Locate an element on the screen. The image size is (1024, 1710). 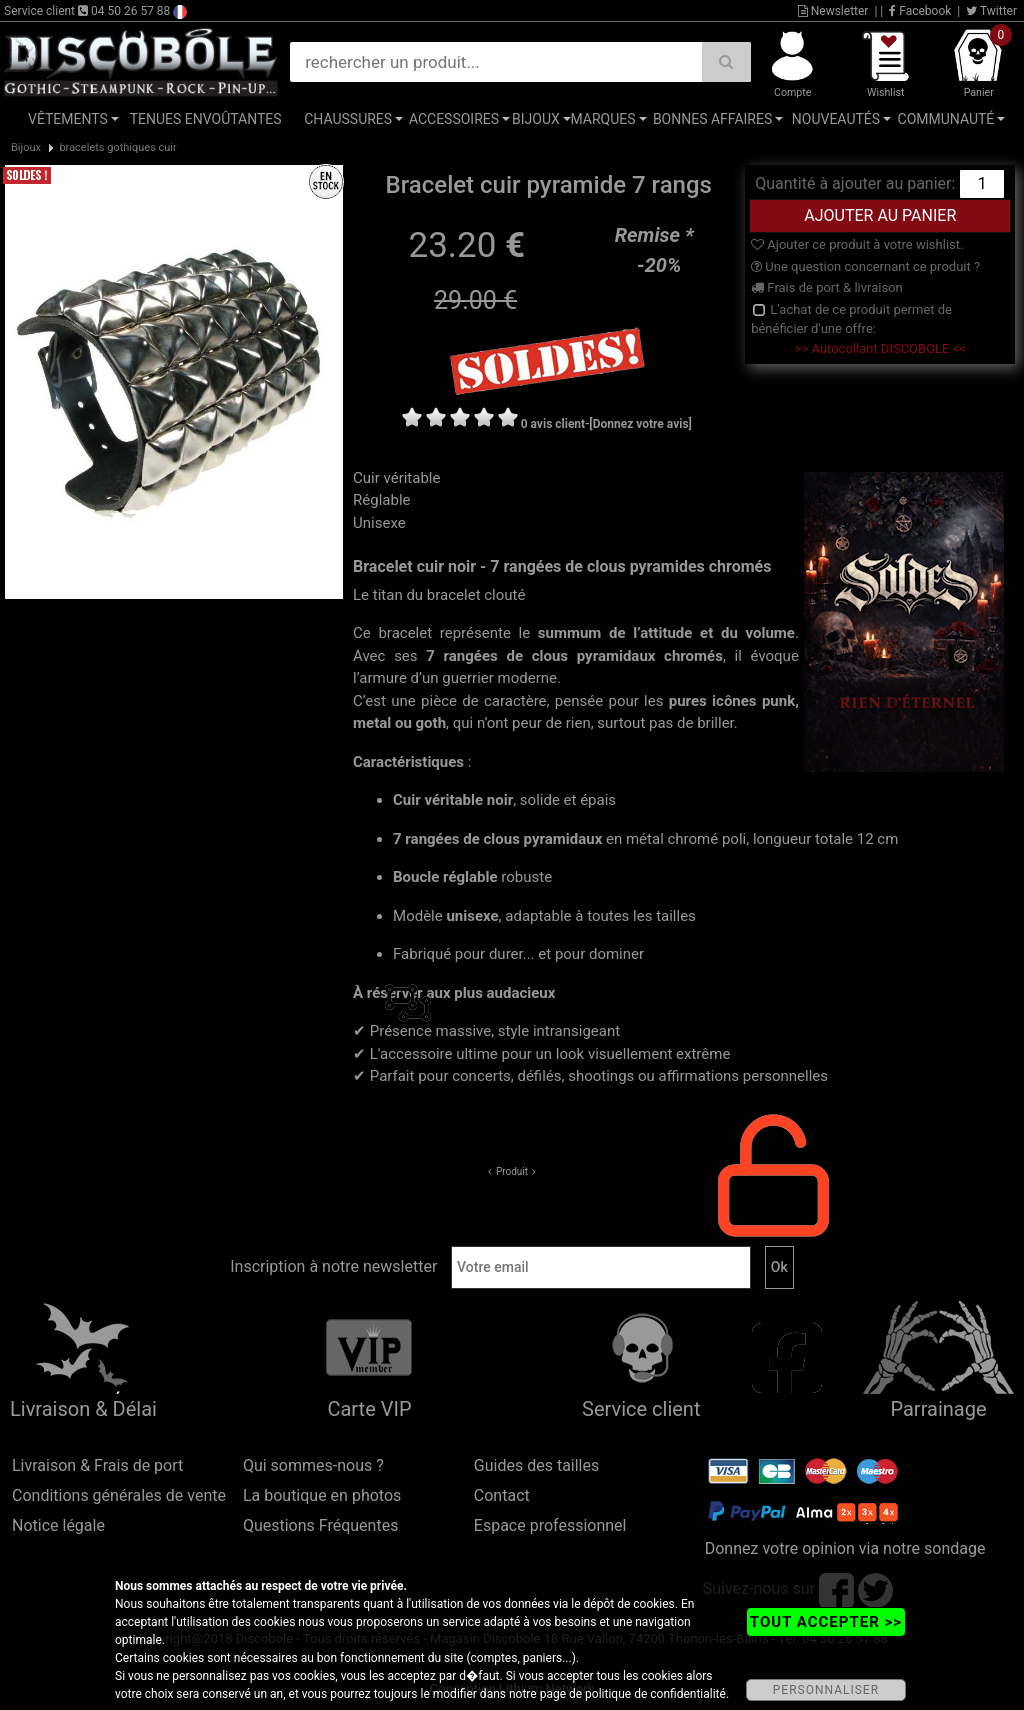
unlocked or unsecured state is located at coordinates (773, 1175).